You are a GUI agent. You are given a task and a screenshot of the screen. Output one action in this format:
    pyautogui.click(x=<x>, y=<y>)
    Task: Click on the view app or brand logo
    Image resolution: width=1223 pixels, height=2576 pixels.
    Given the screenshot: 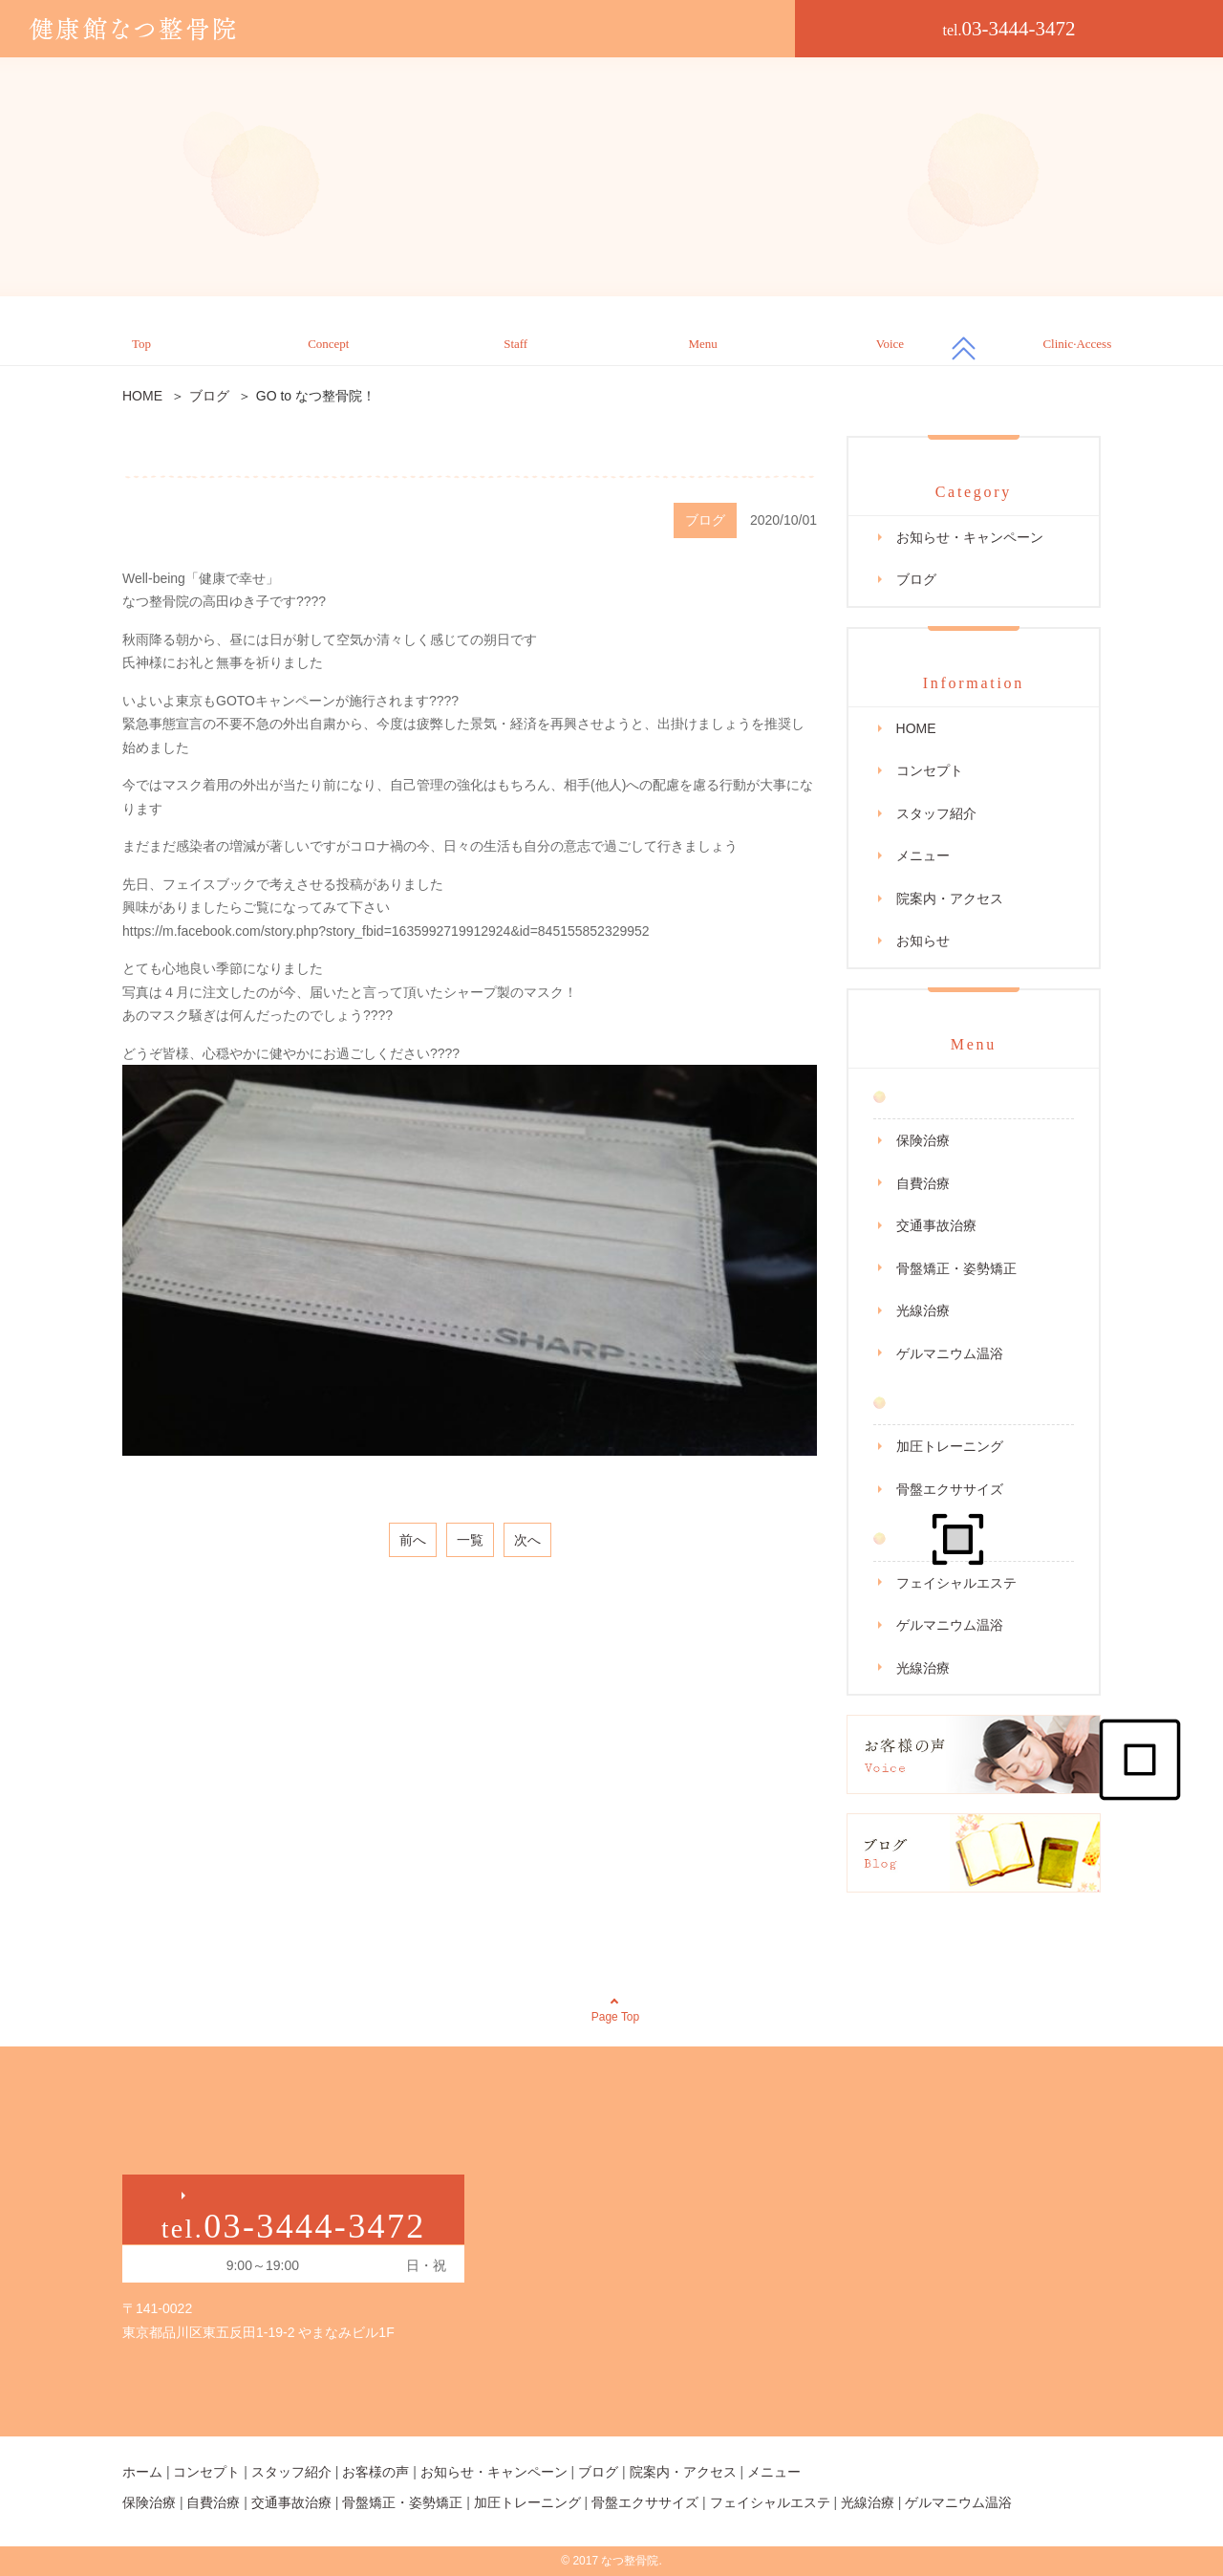 What is the action you would take?
    pyautogui.click(x=1140, y=1760)
    